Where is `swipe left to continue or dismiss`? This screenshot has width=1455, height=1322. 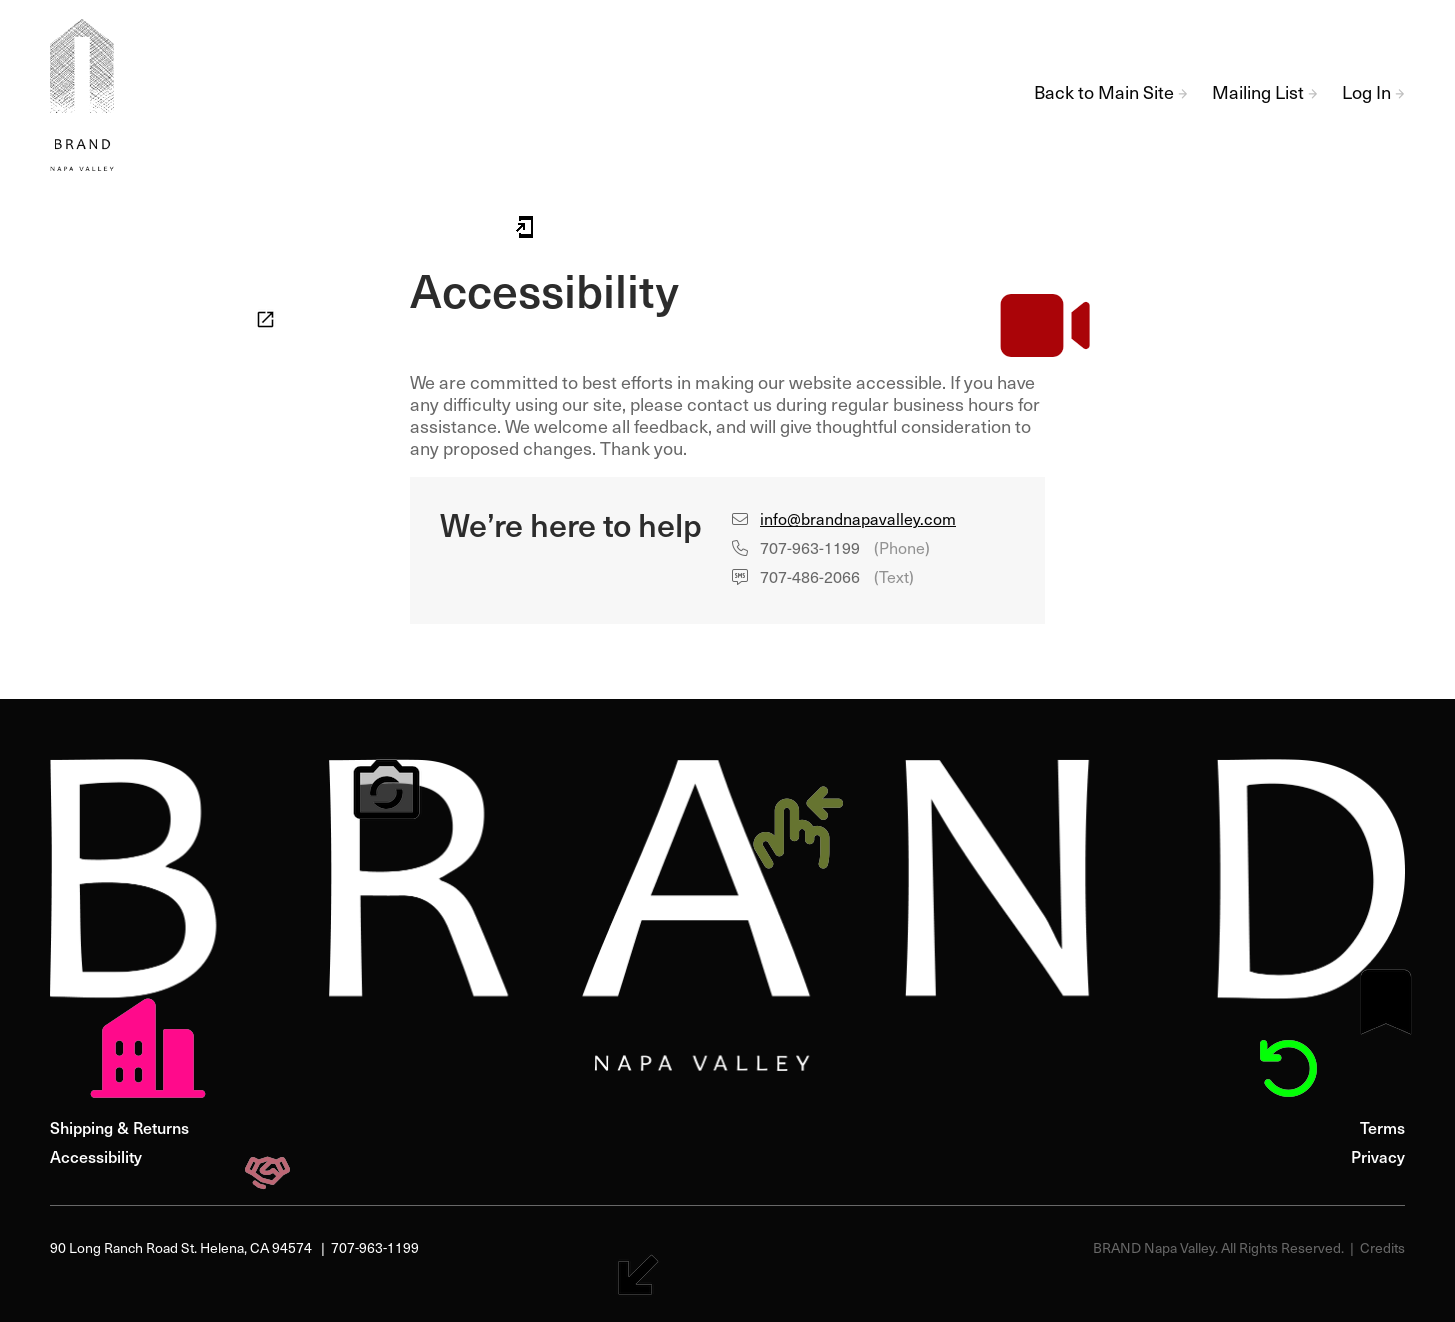
swipe left to continue or dismiss is located at coordinates (794, 830).